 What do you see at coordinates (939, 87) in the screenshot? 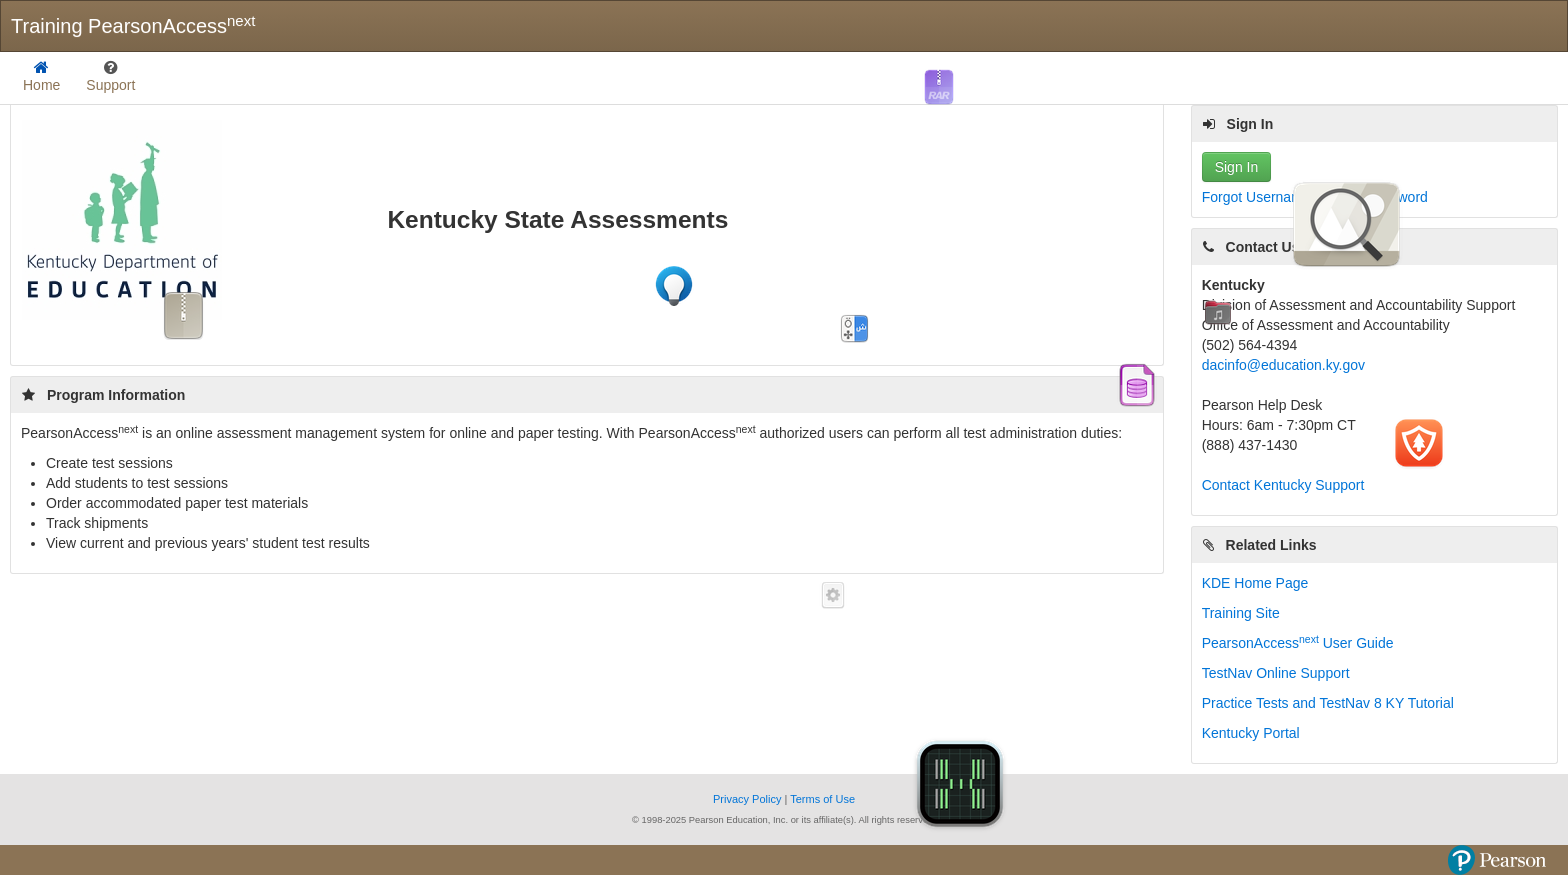
I see `indicates a RAR compressed archive file` at bounding box center [939, 87].